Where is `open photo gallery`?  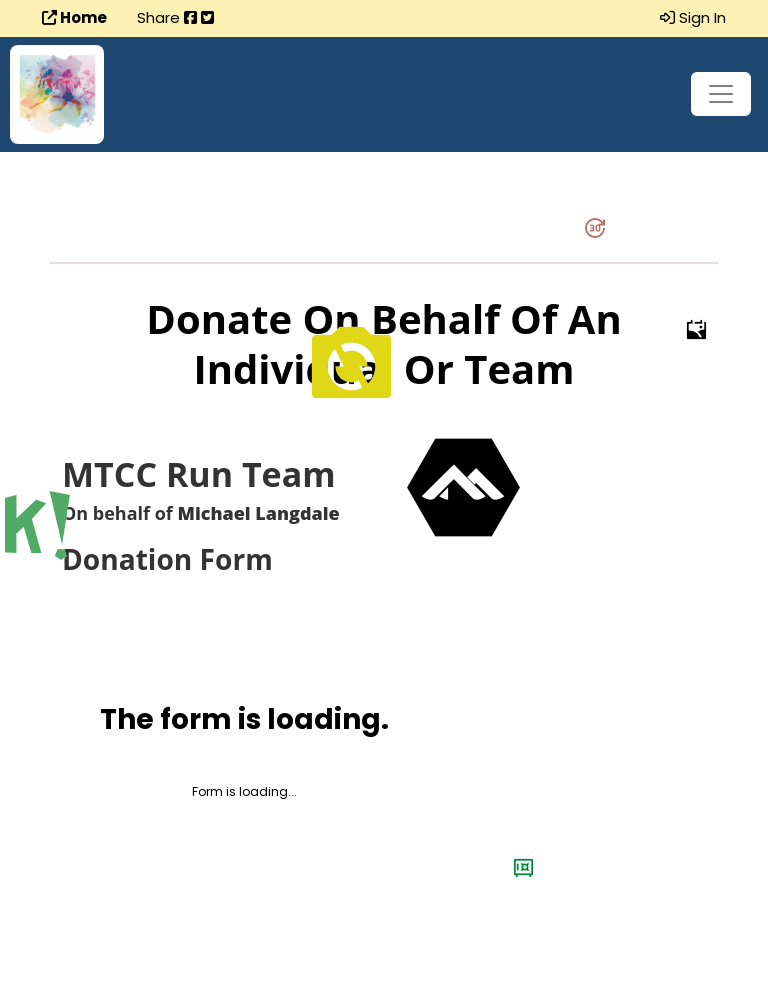
open photo gallery is located at coordinates (696, 330).